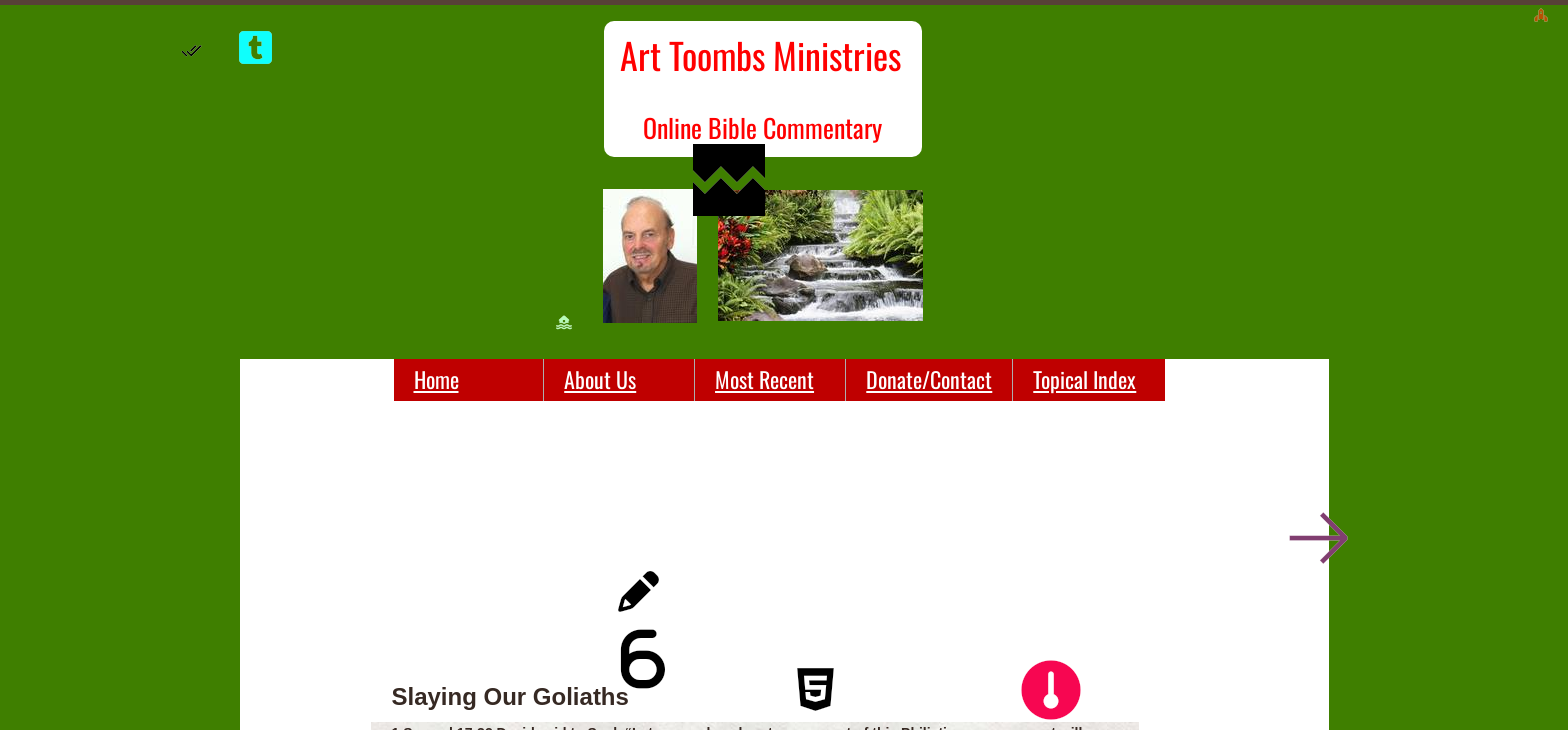 The height and width of the screenshot is (730, 1568). What do you see at coordinates (638, 591) in the screenshot?
I see `edit content or text` at bounding box center [638, 591].